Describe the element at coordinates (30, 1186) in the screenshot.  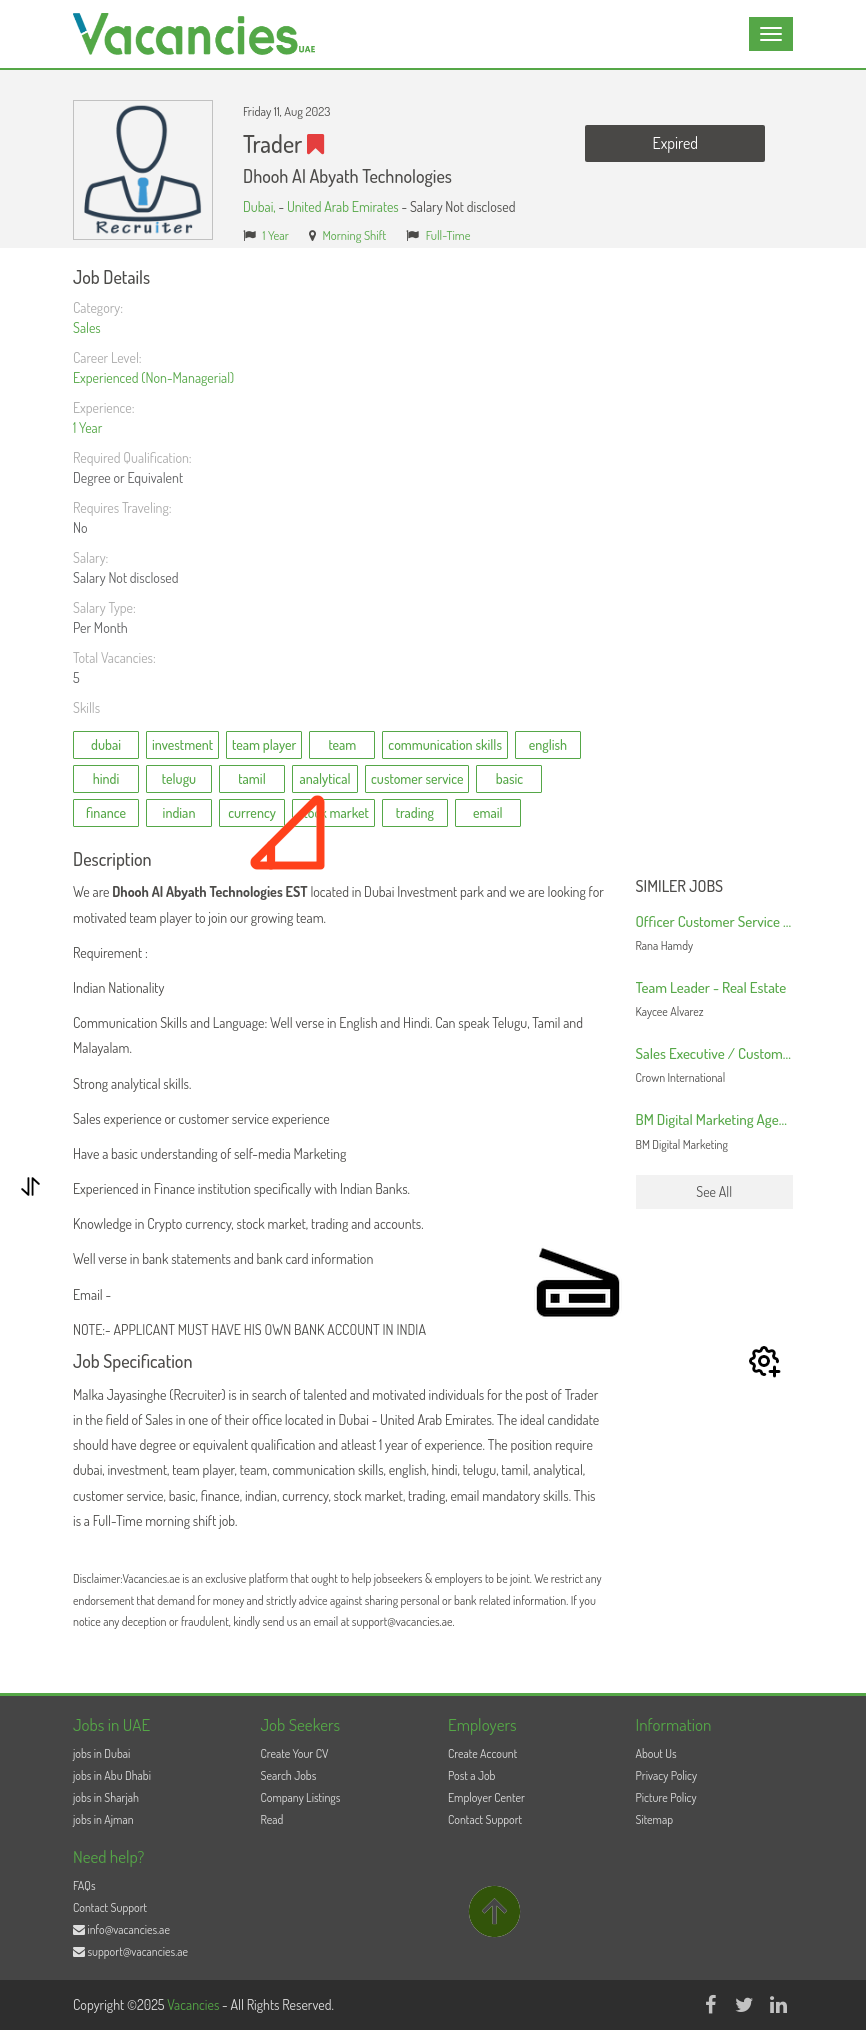
I see `transfer data between devices` at that location.